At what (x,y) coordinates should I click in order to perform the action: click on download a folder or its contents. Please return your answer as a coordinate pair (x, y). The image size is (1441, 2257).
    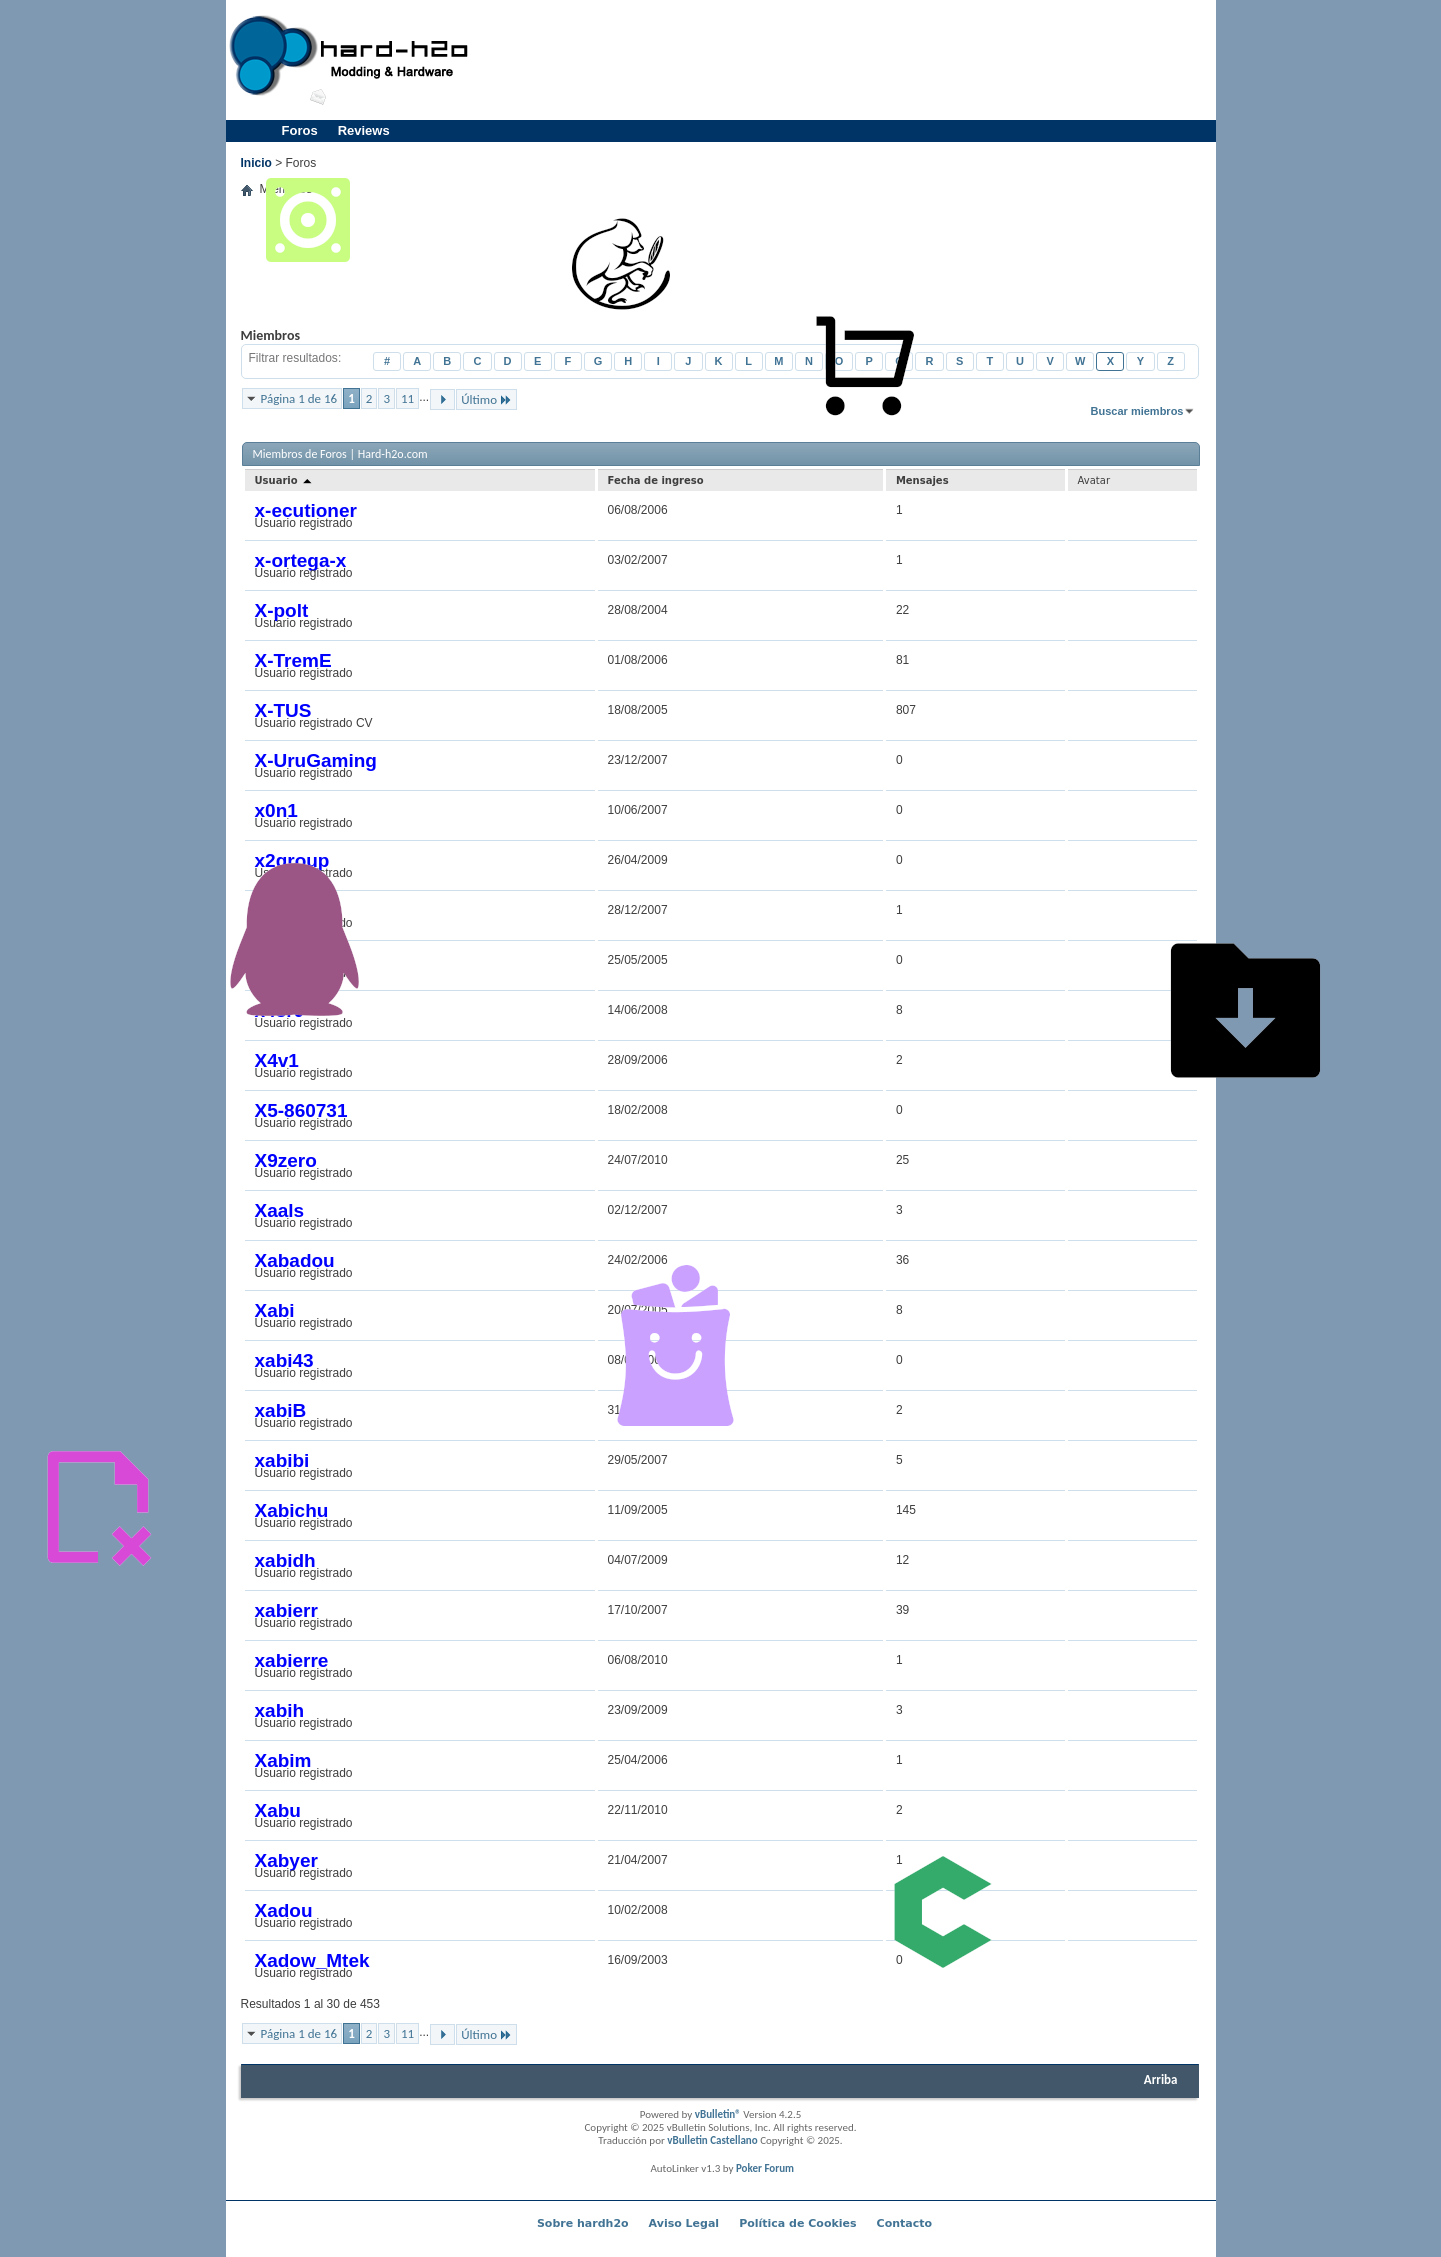
    Looking at the image, I should click on (1245, 1010).